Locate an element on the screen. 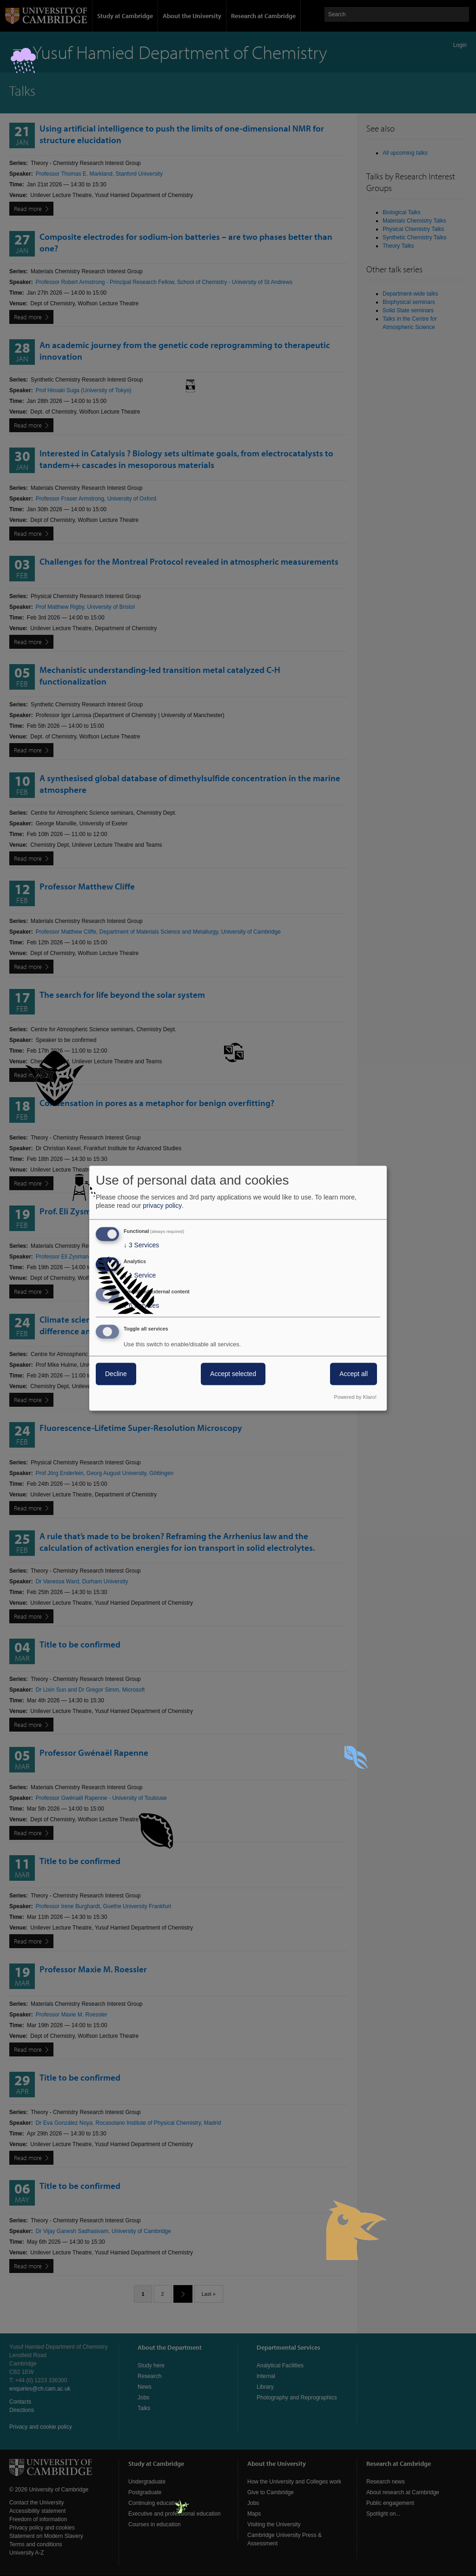 The width and height of the screenshot is (476, 2576). initiate a trade or exchange between players is located at coordinates (234, 1053).